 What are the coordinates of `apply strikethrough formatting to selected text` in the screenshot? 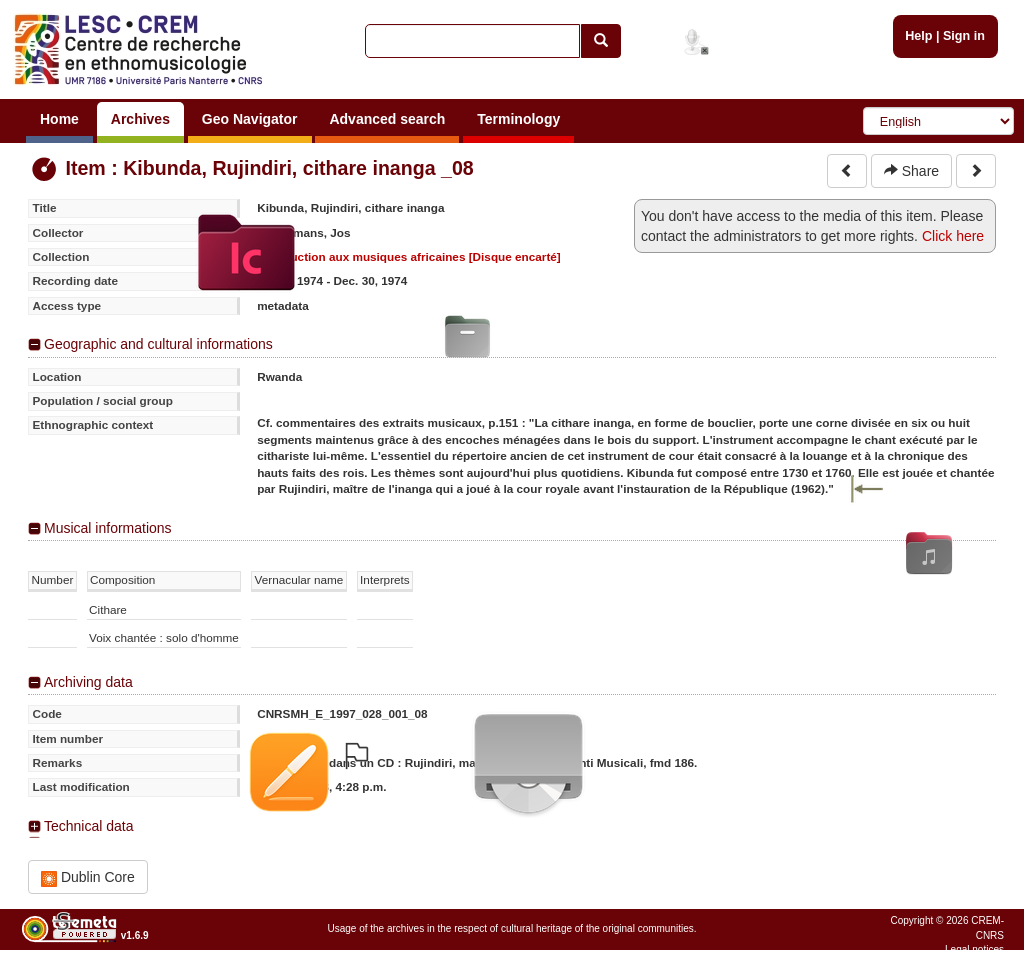 It's located at (63, 921).